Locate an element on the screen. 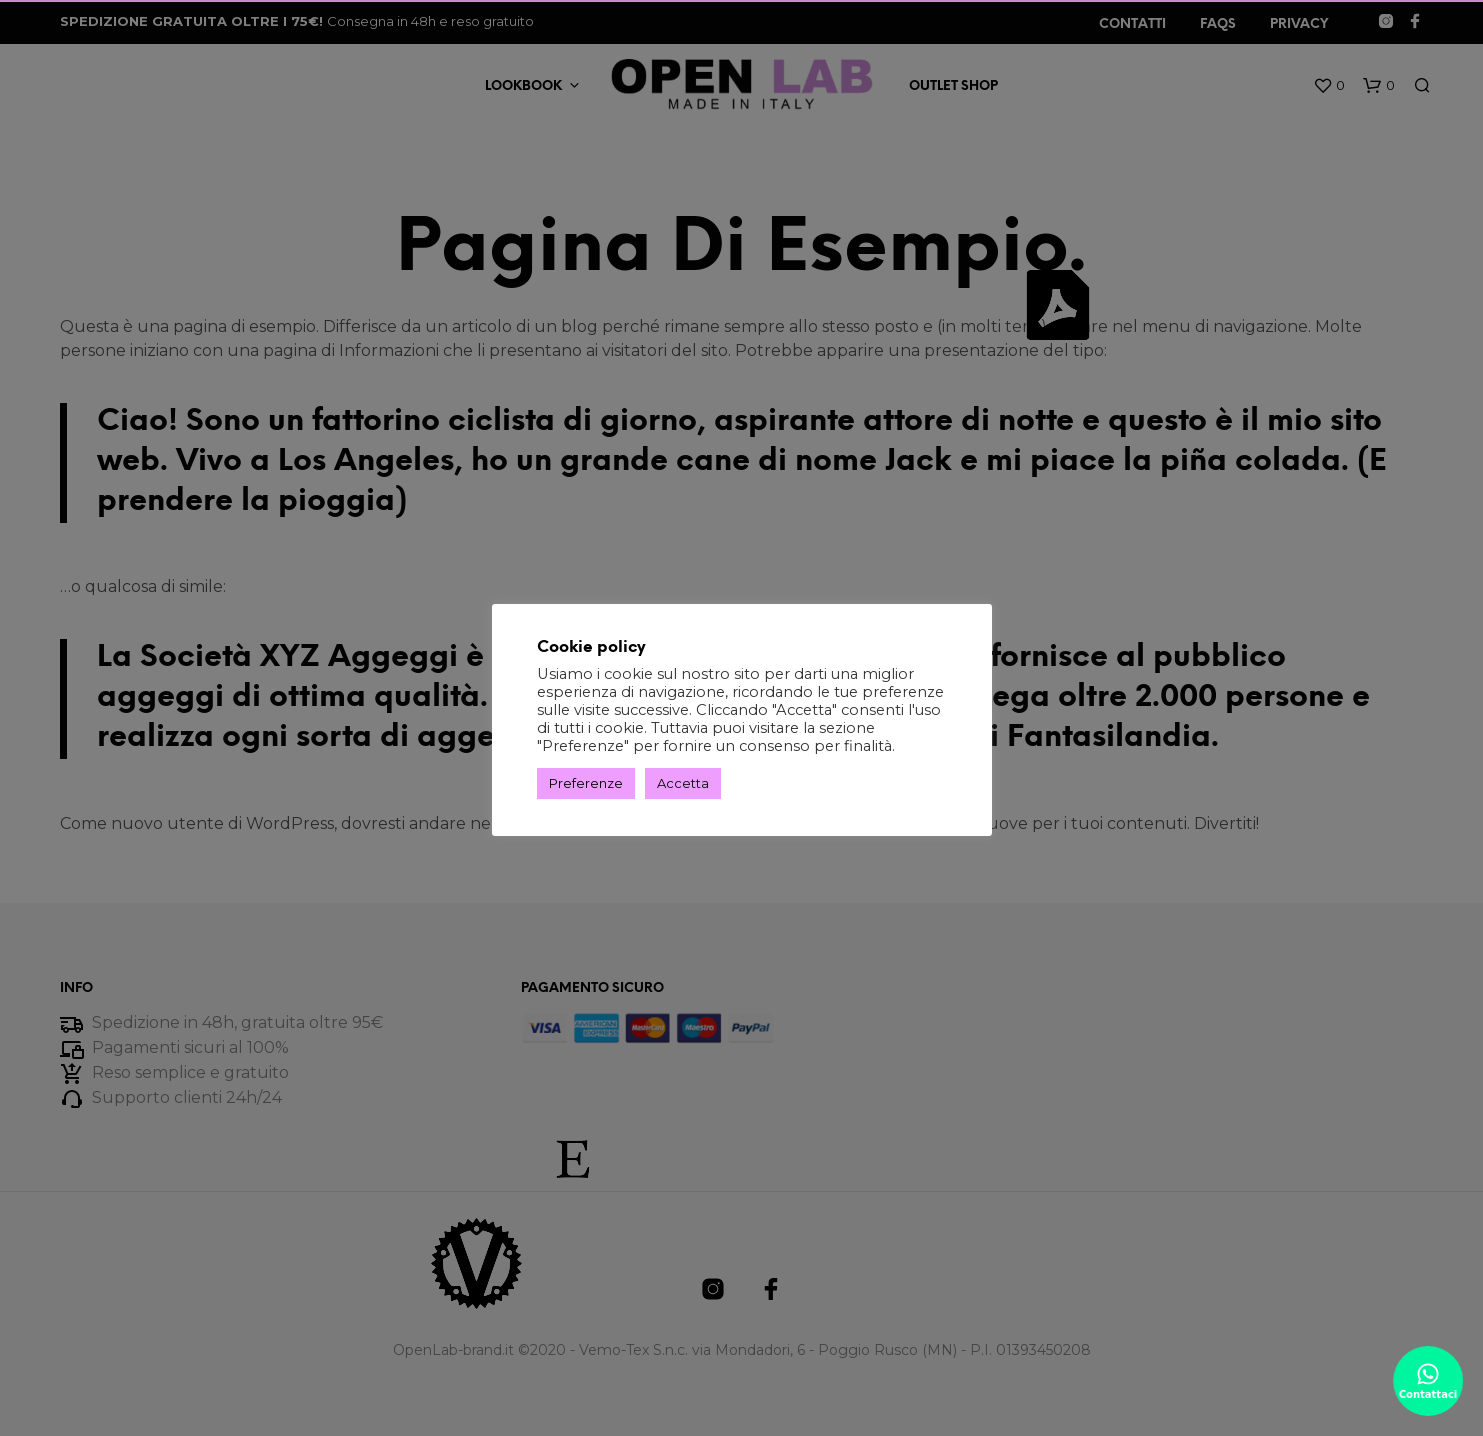  open vaultwarden password manager is located at coordinates (476, 1263).